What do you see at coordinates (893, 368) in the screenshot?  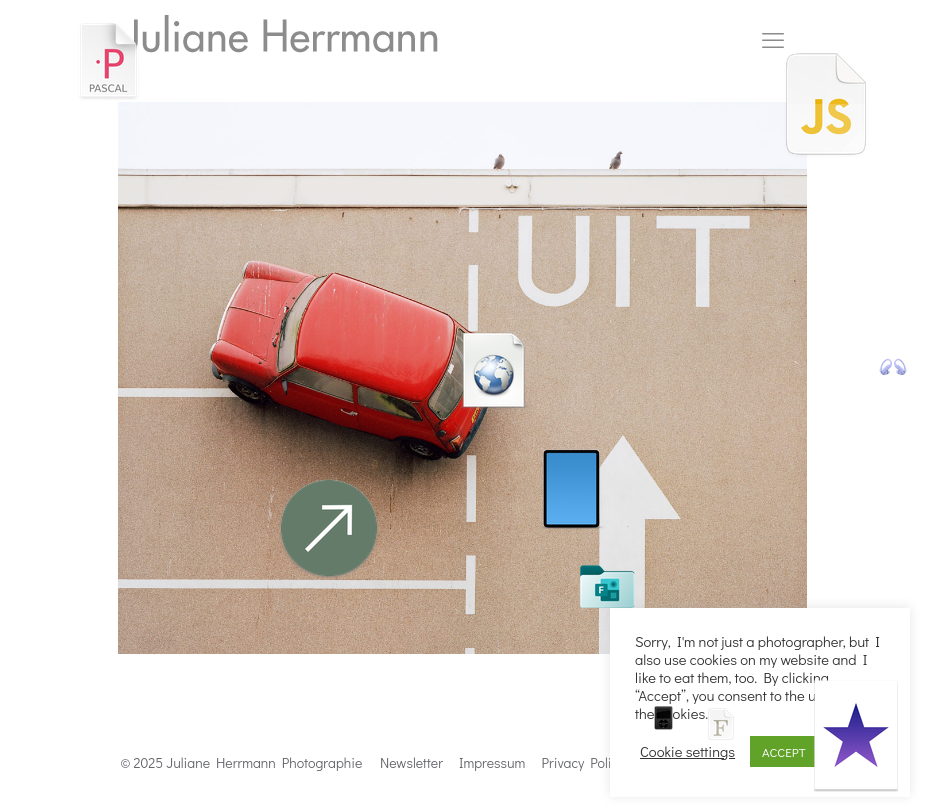 I see `connect beats wireless earbuds via bluetooth` at bounding box center [893, 368].